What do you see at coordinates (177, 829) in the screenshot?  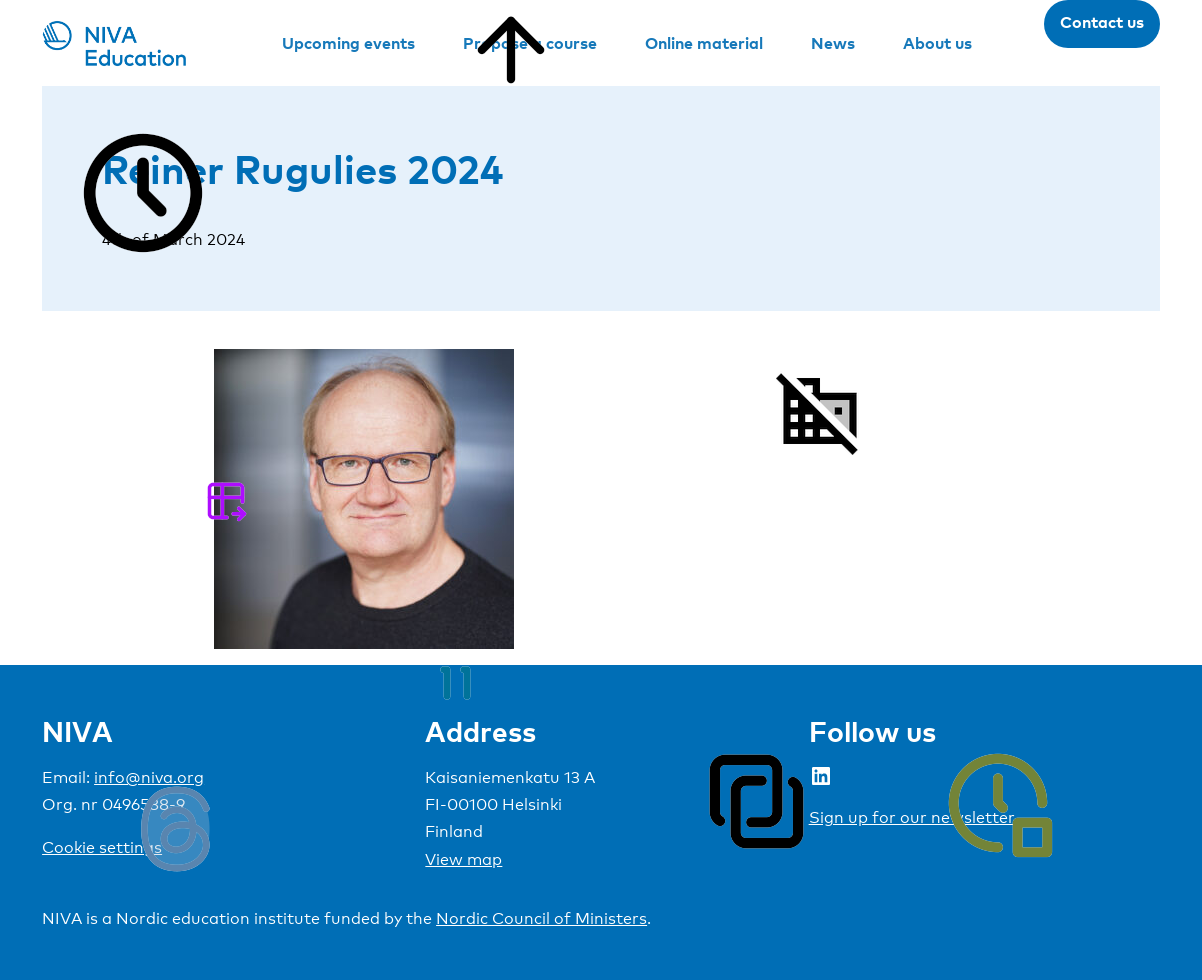 I see `open the Threads app` at bounding box center [177, 829].